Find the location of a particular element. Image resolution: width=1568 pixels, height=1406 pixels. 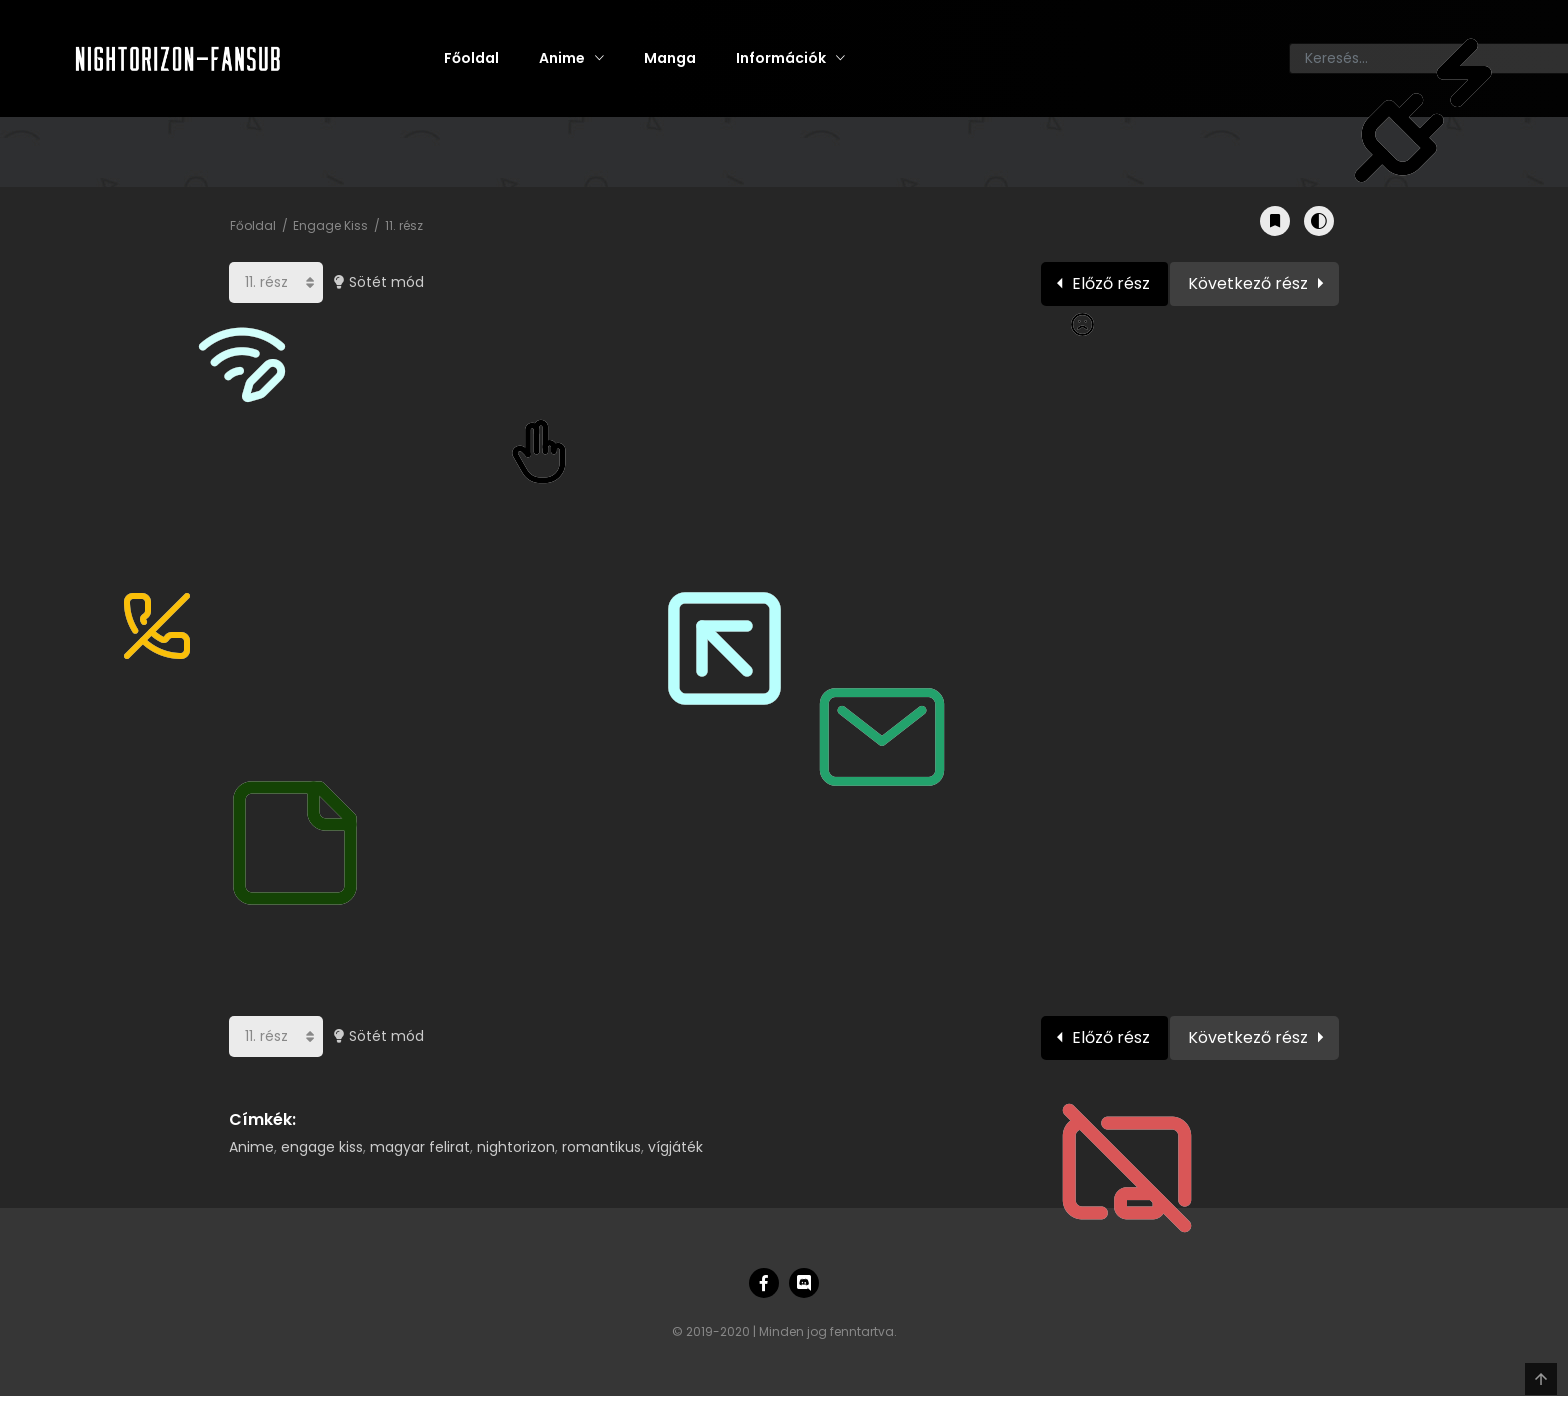

mute or disable phone calls is located at coordinates (157, 626).